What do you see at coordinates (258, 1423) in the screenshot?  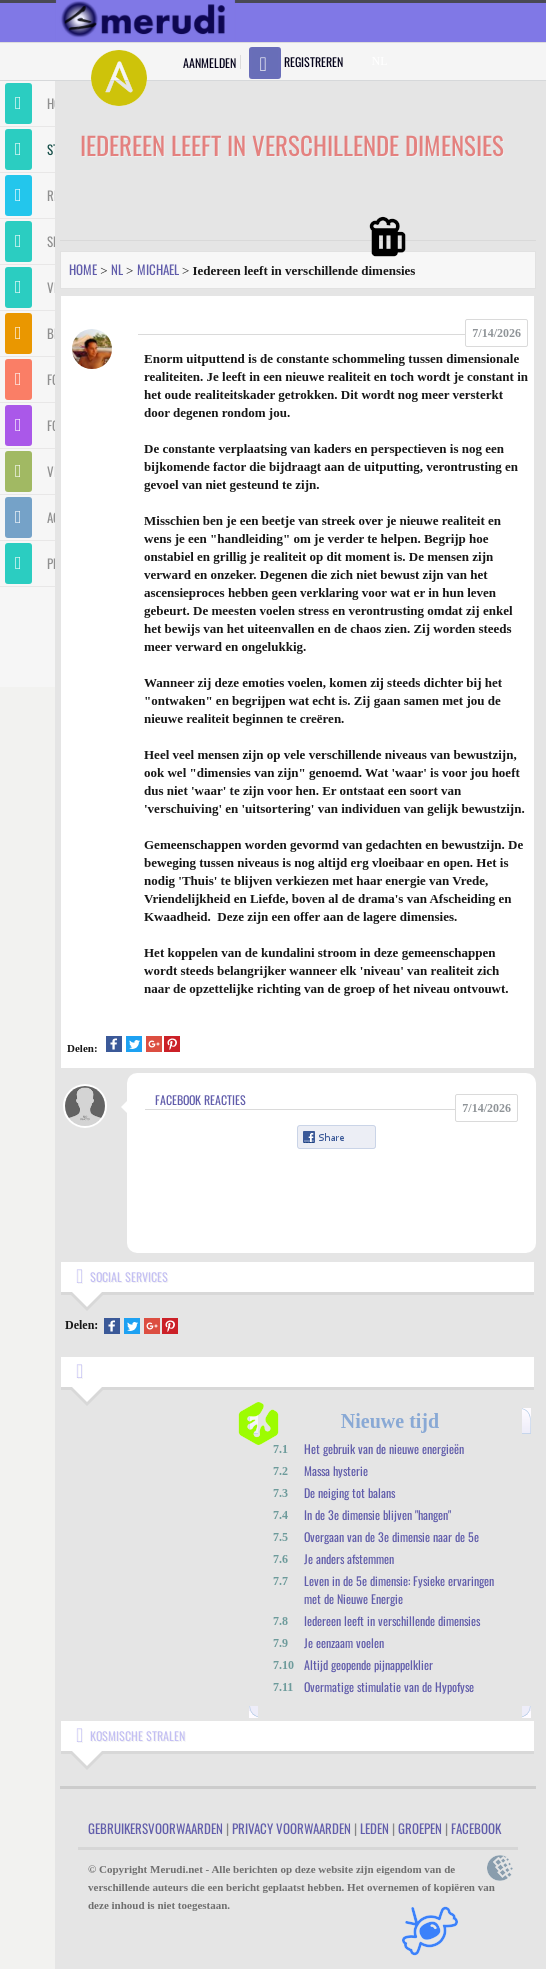 I see `link to Treehouse learning platform` at bounding box center [258, 1423].